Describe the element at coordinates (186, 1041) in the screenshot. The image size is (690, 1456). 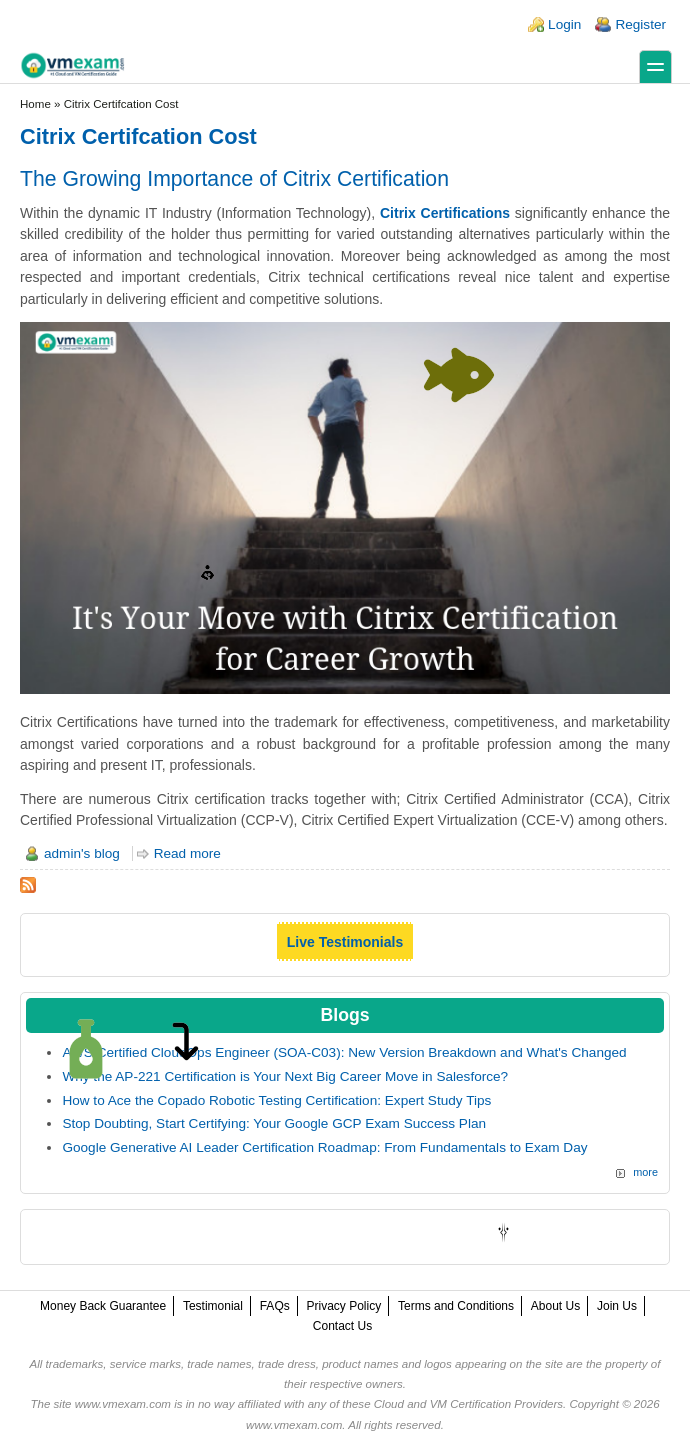
I see `move item down in a list` at that location.